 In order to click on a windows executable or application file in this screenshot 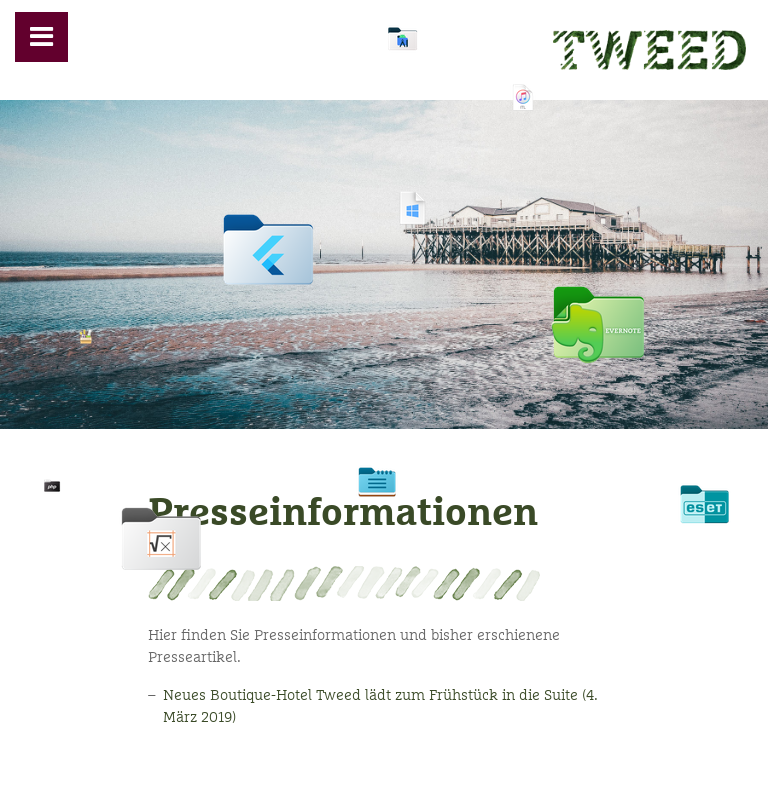, I will do `click(412, 208)`.